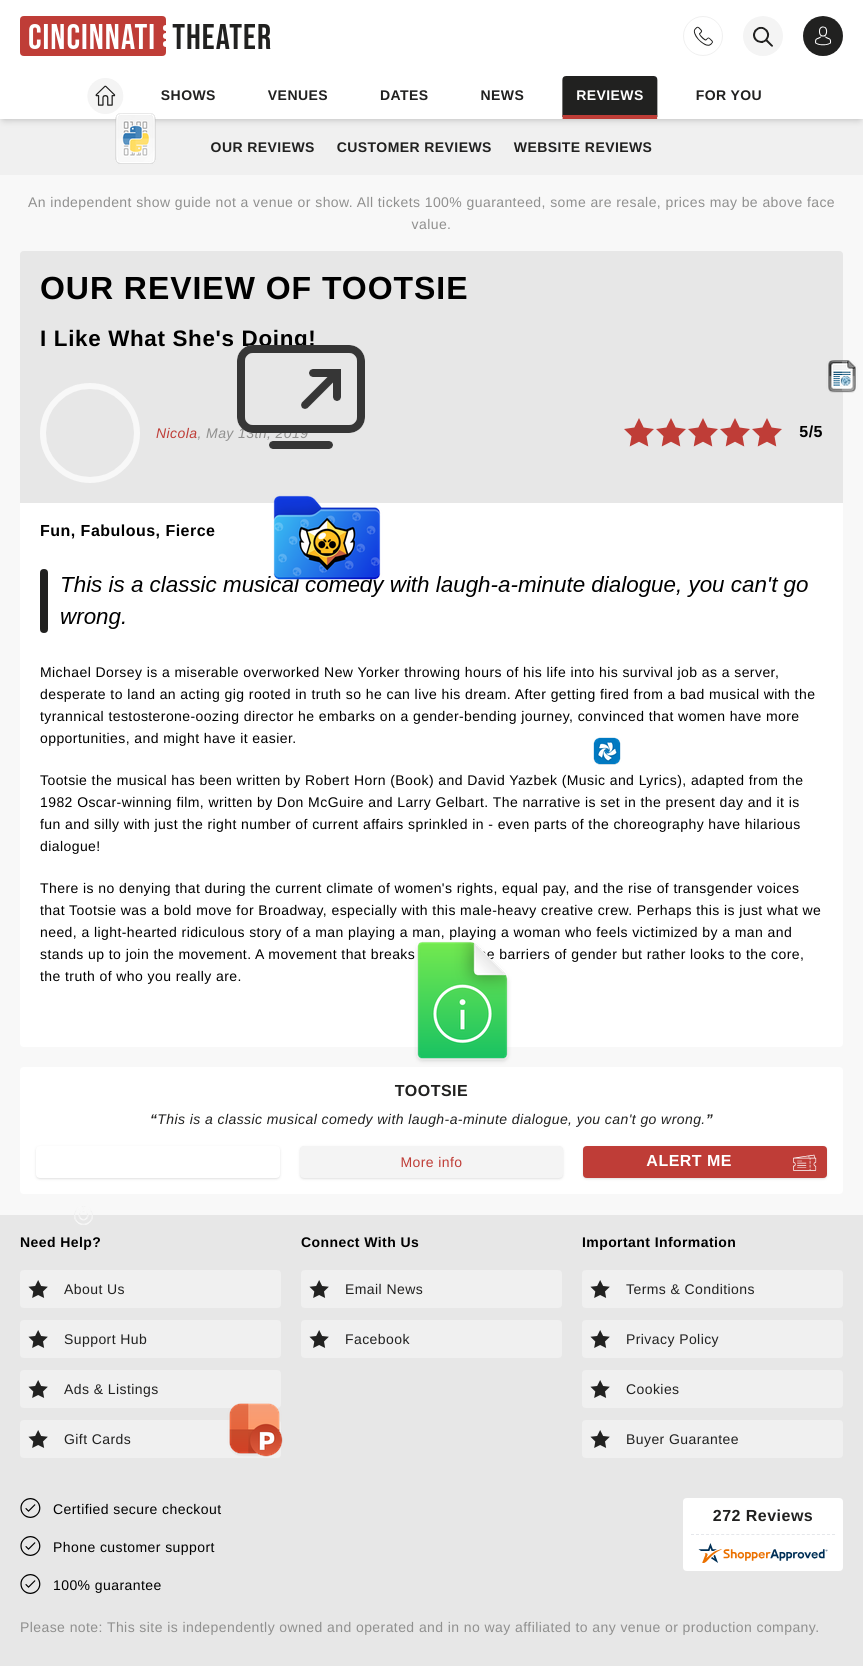 Image resolution: width=863 pixels, height=1666 pixels. Describe the element at coordinates (326, 540) in the screenshot. I see `open brawl stars game files folder` at that location.